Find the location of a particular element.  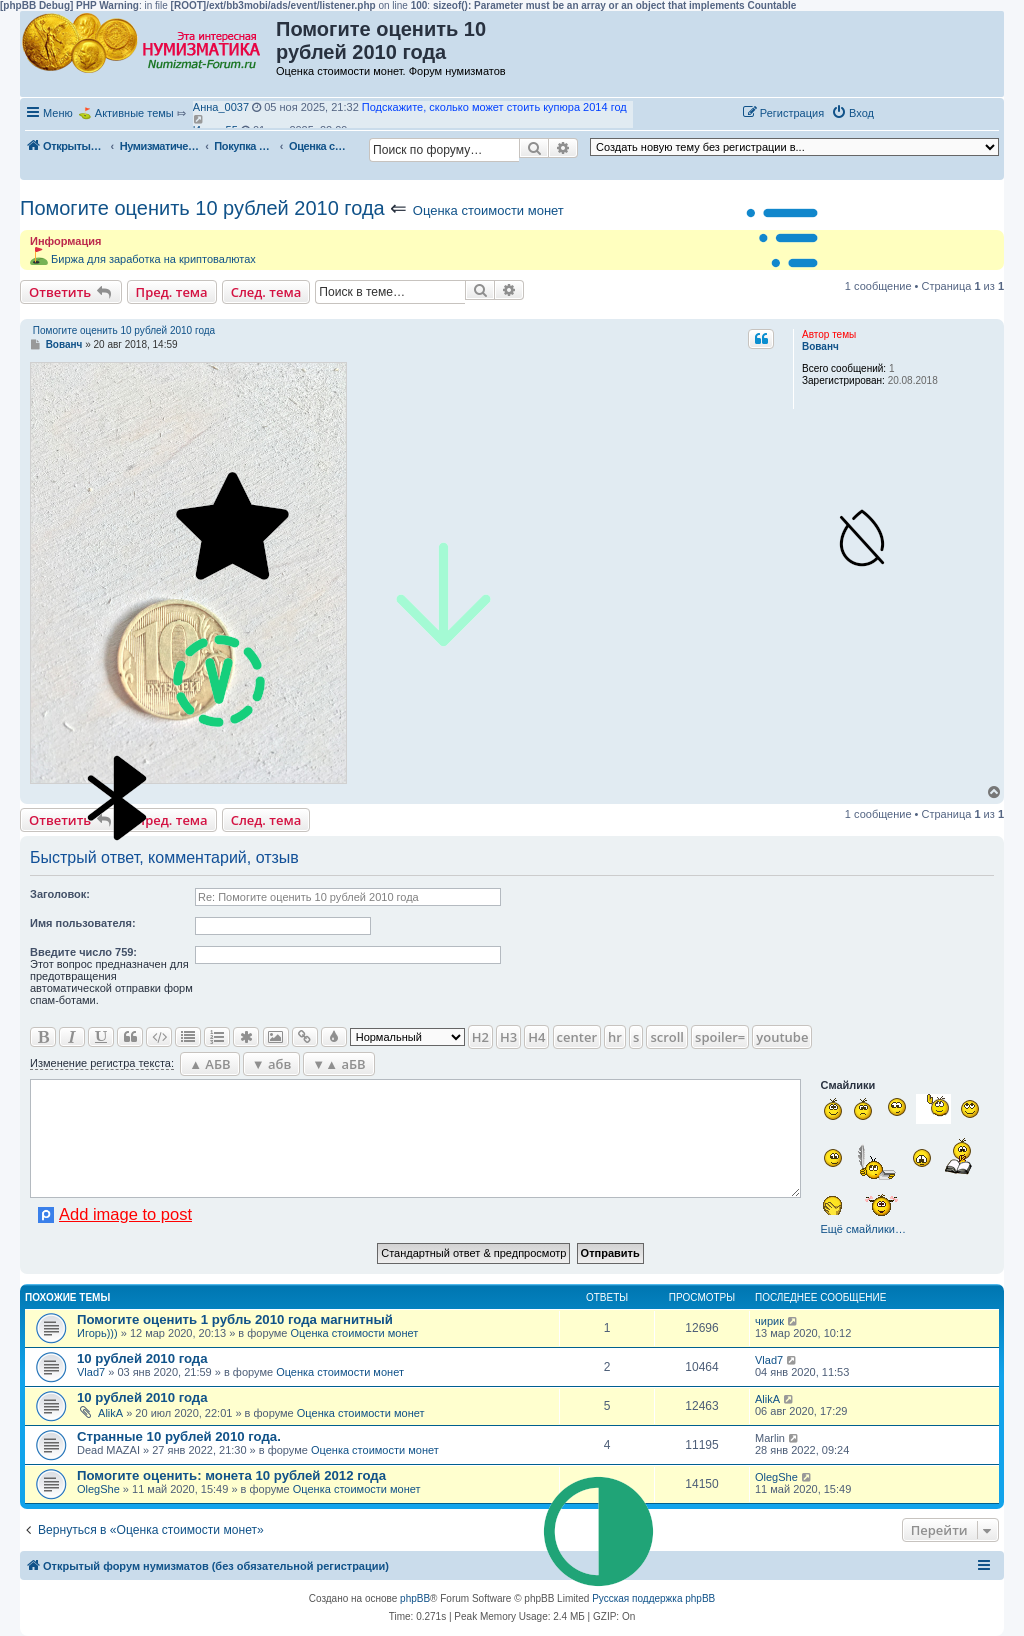

view hierarchical list or tree structure is located at coordinates (780, 238).